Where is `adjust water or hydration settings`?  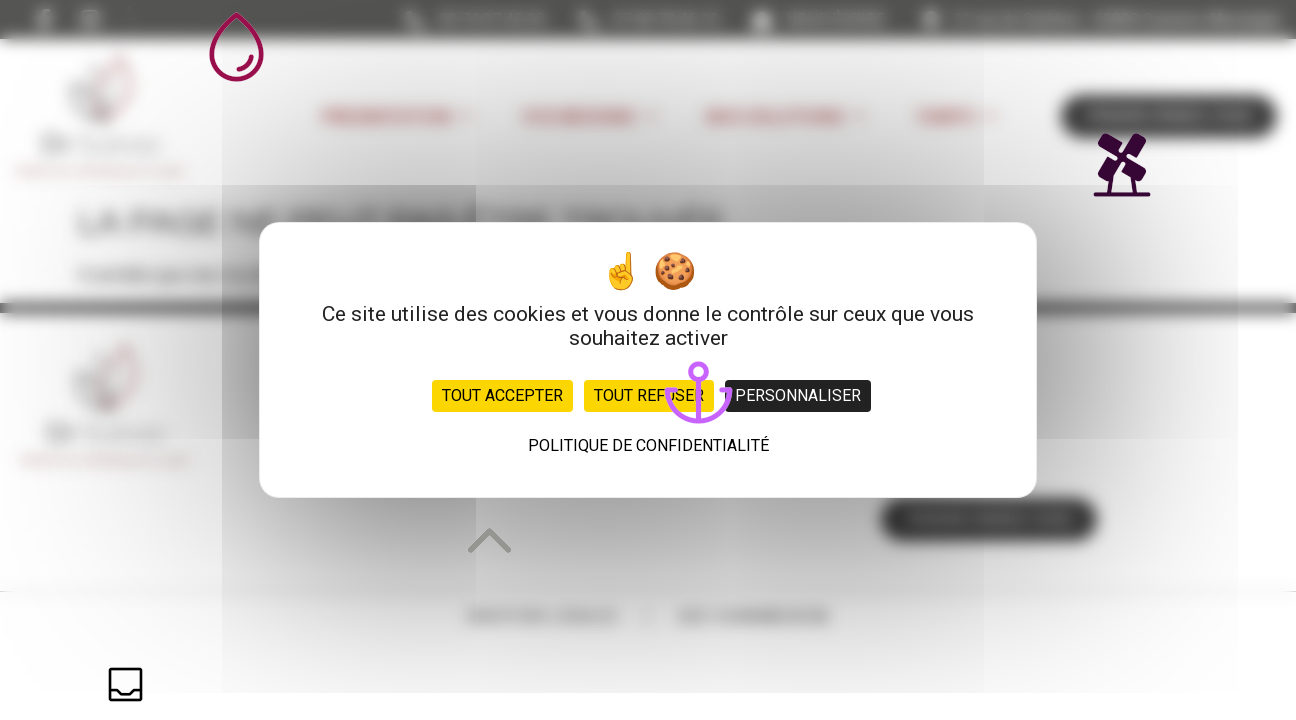
adjust water or hydration settings is located at coordinates (236, 49).